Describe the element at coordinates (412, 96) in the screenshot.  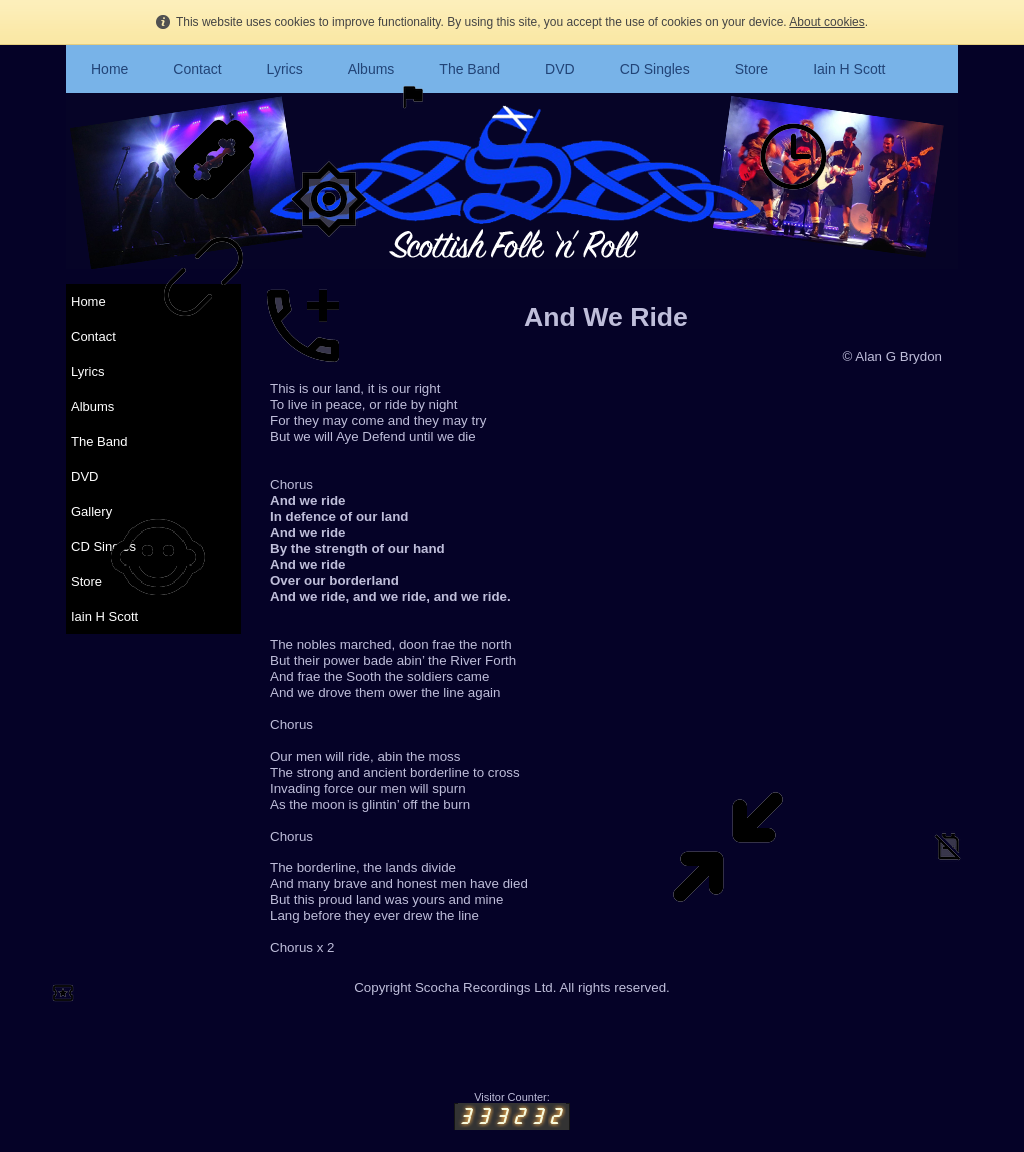
I see `flag or bookmark this item` at that location.